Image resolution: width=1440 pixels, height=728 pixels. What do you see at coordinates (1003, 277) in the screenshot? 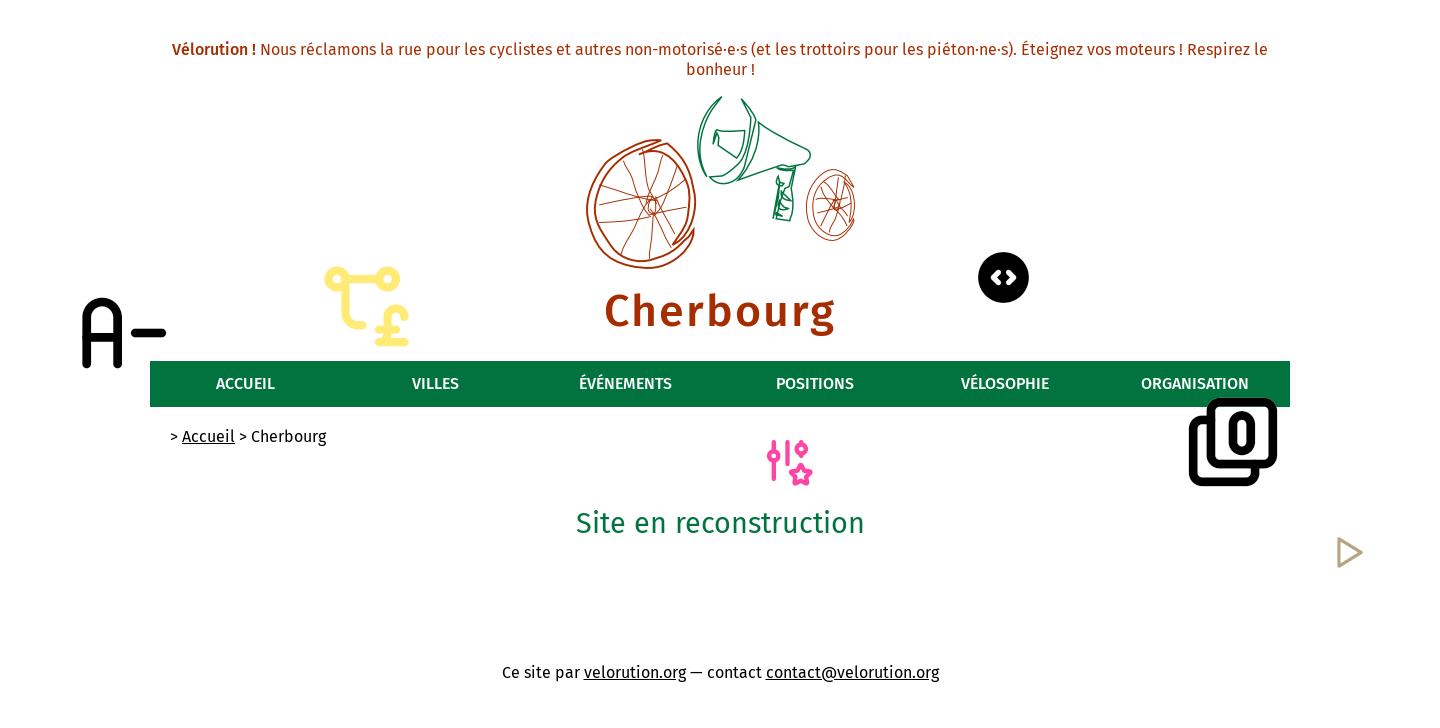
I see `access code editor or developer tools` at bounding box center [1003, 277].